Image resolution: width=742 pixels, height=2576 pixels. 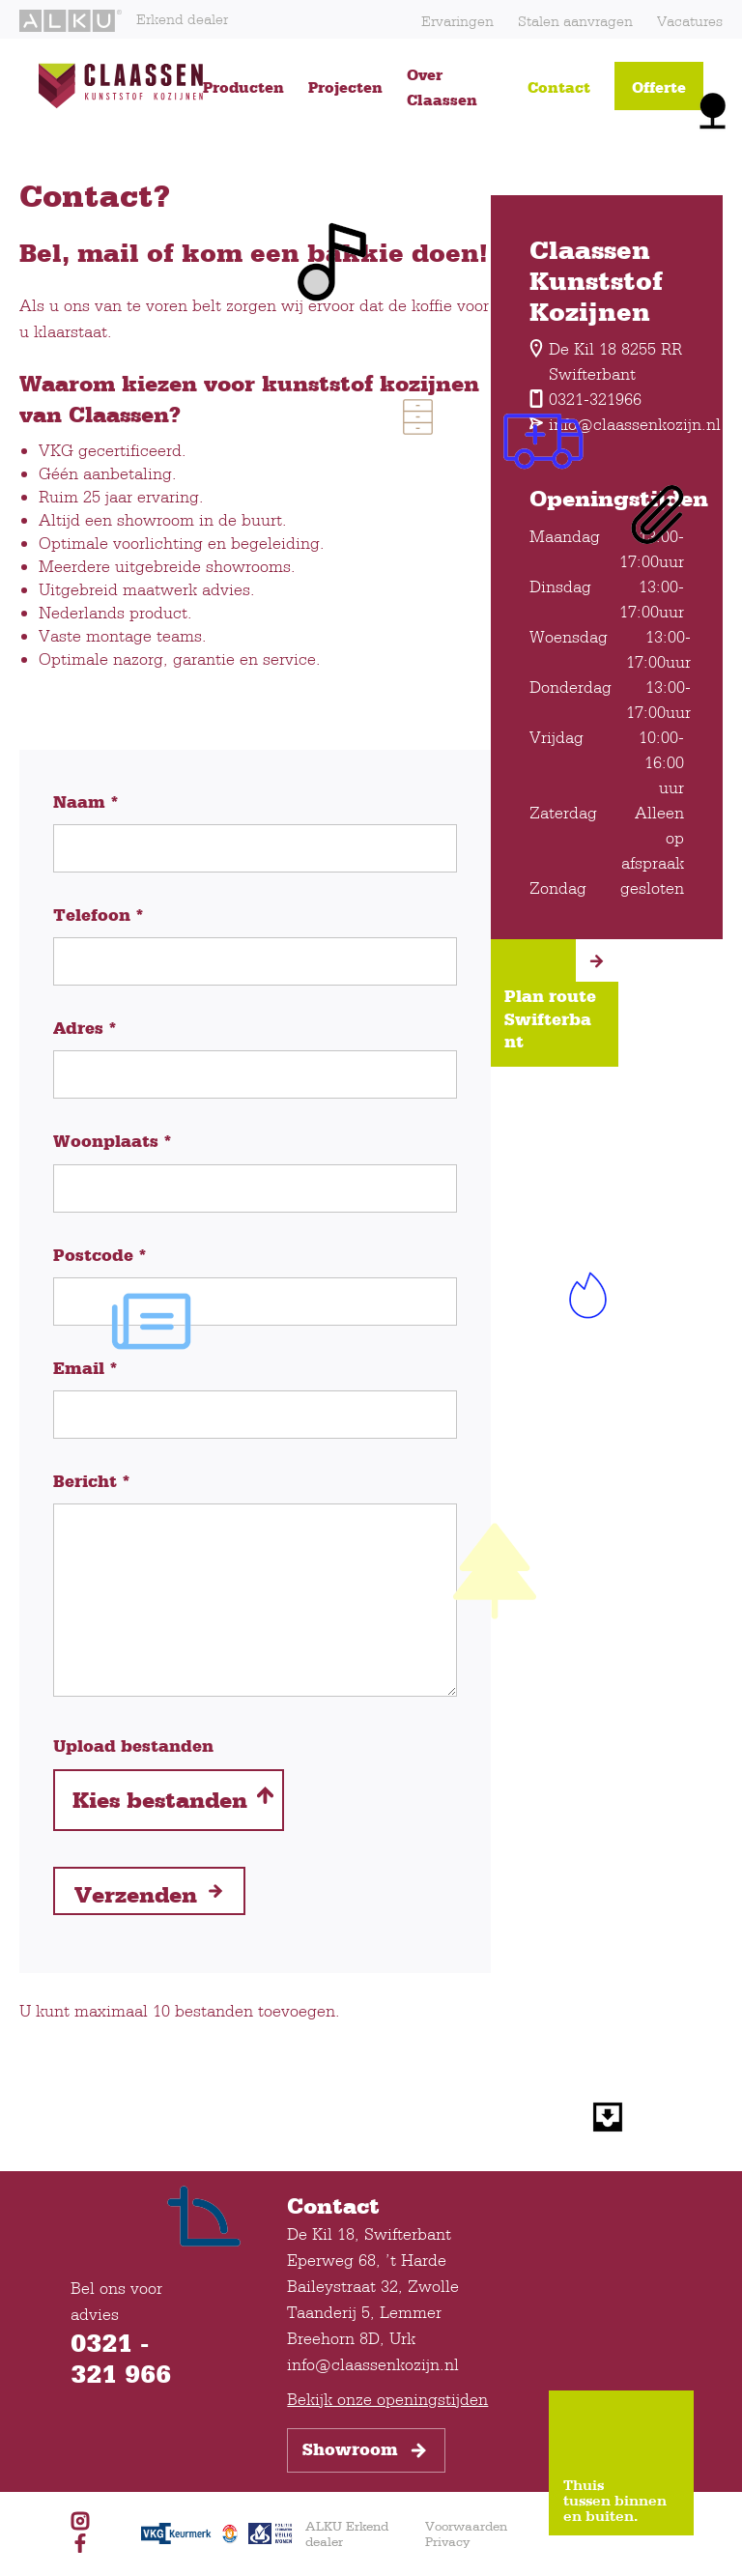 What do you see at coordinates (658, 514) in the screenshot?
I see `attach a file to your message` at bounding box center [658, 514].